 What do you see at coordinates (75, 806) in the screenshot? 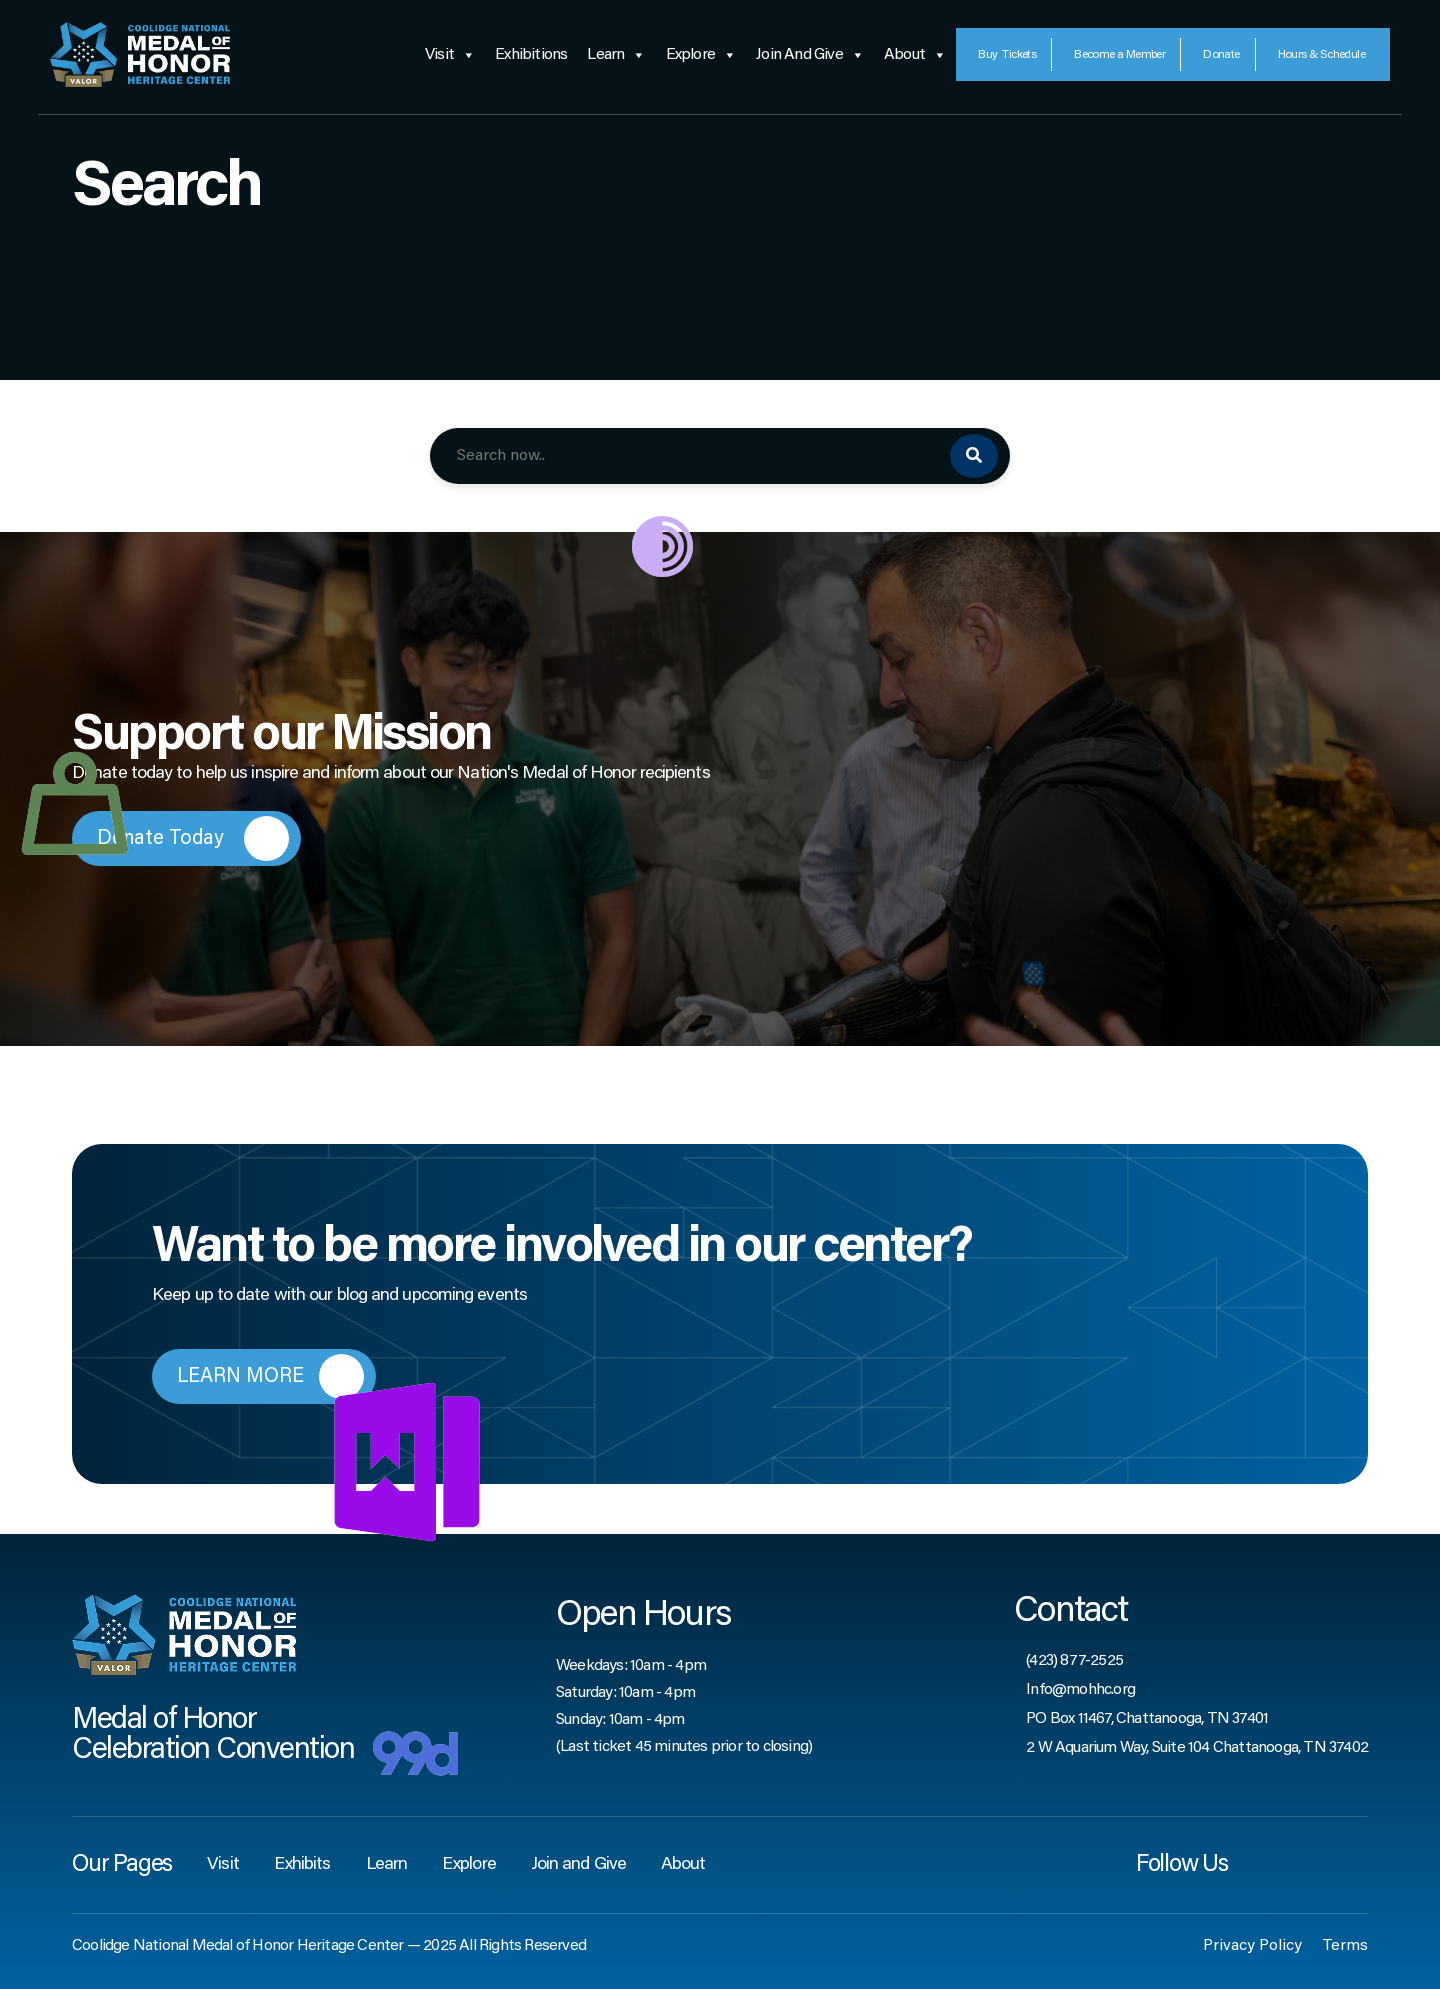
I see `view item weight or mass` at bounding box center [75, 806].